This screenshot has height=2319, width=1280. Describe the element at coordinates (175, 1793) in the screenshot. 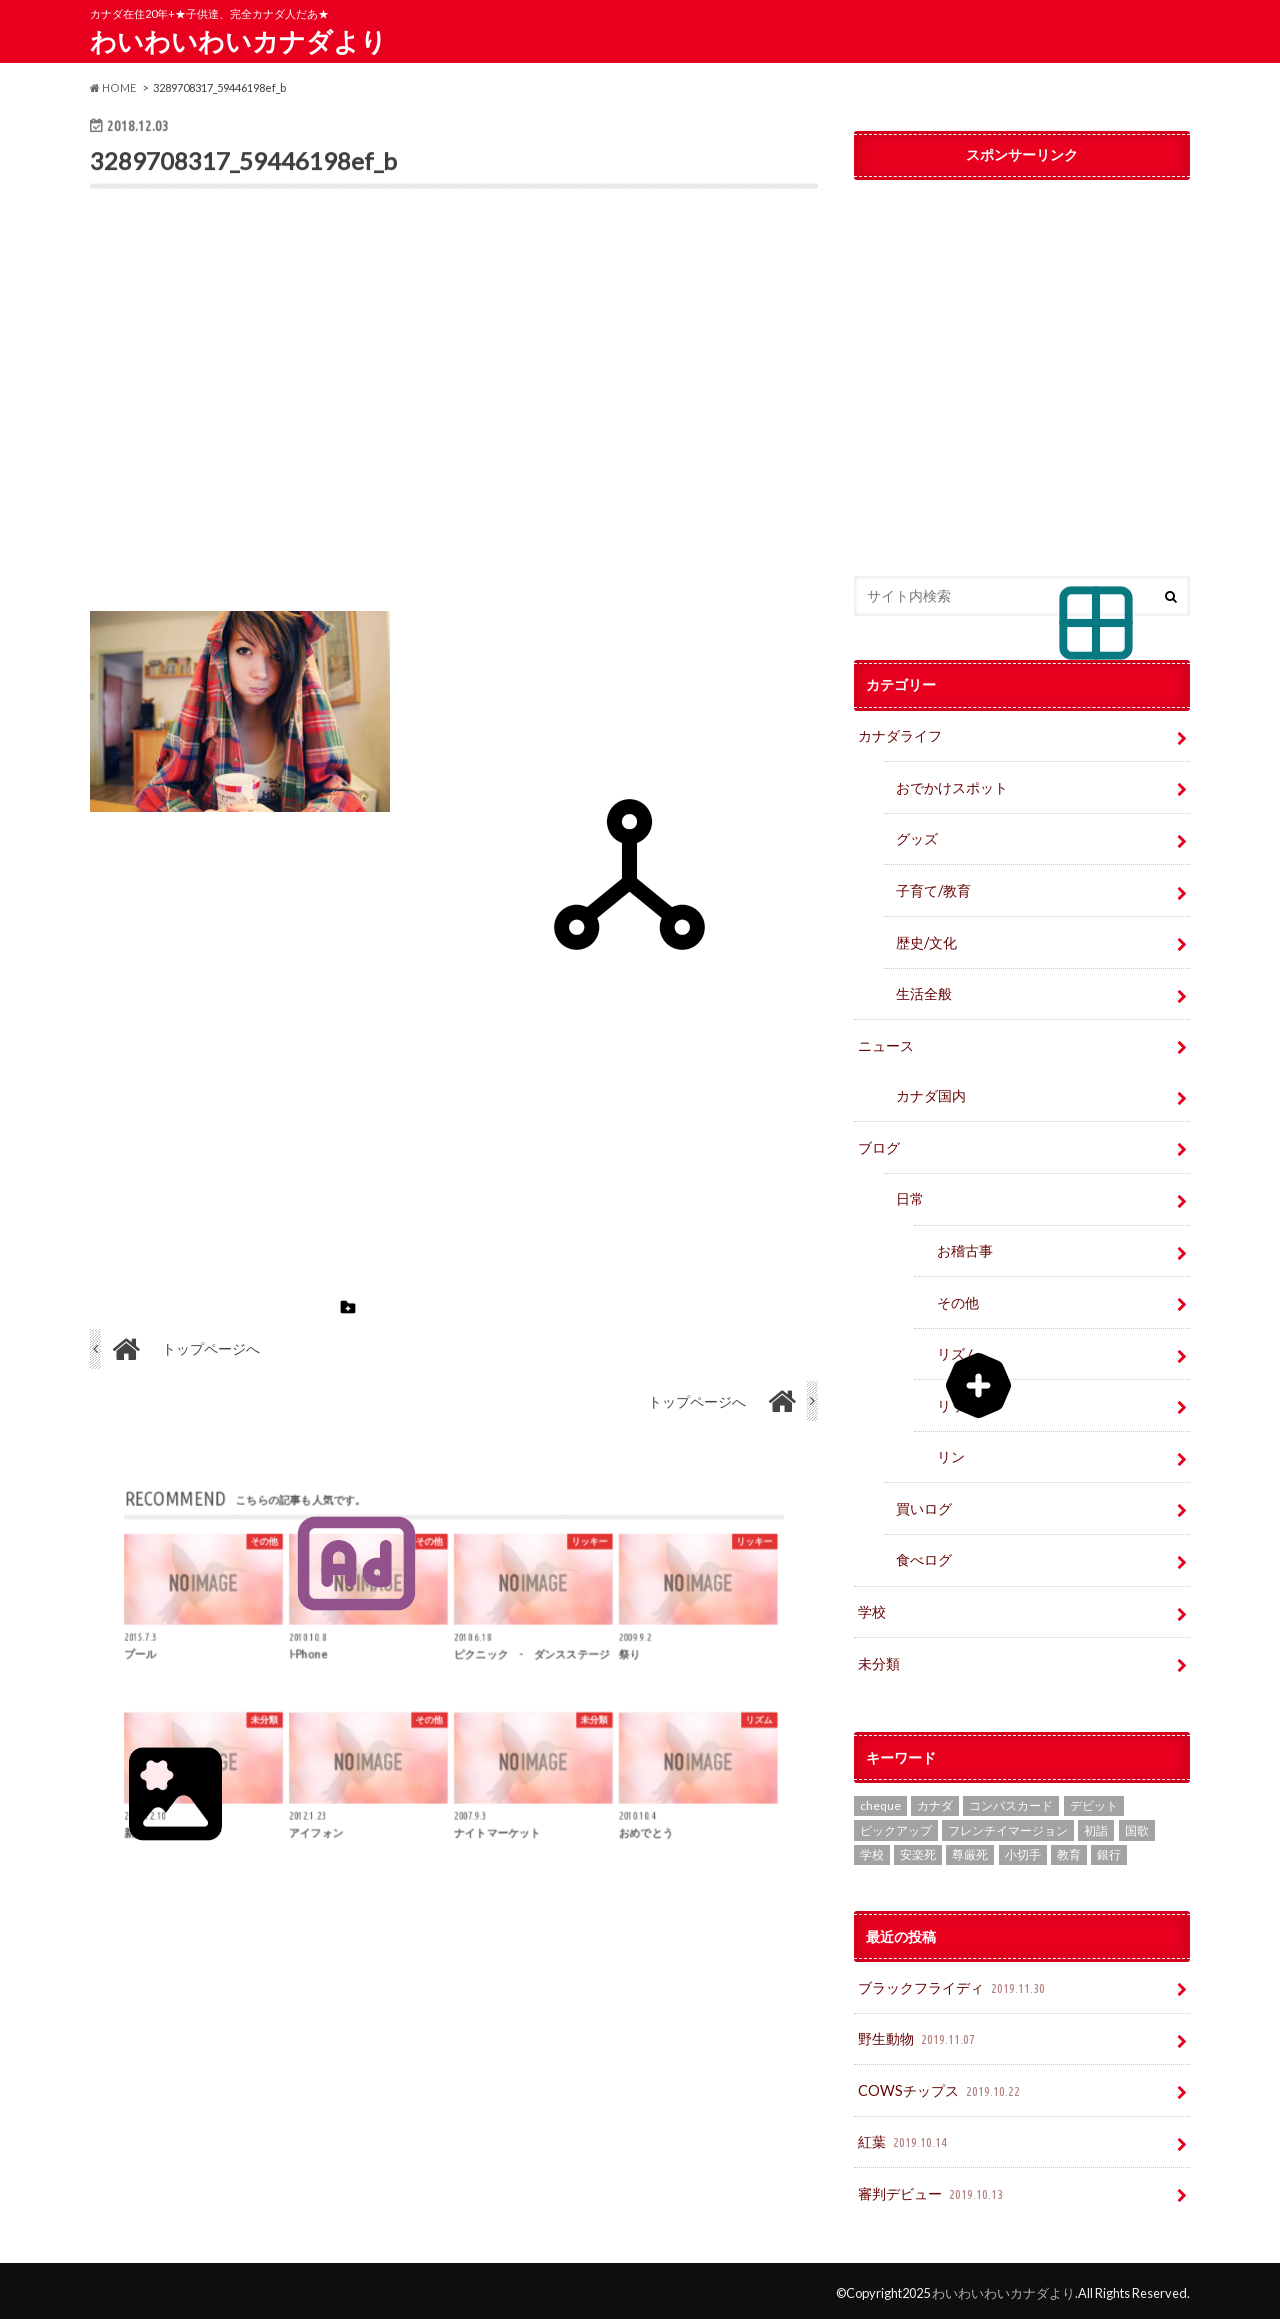

I see `add or upload an image` at that location.